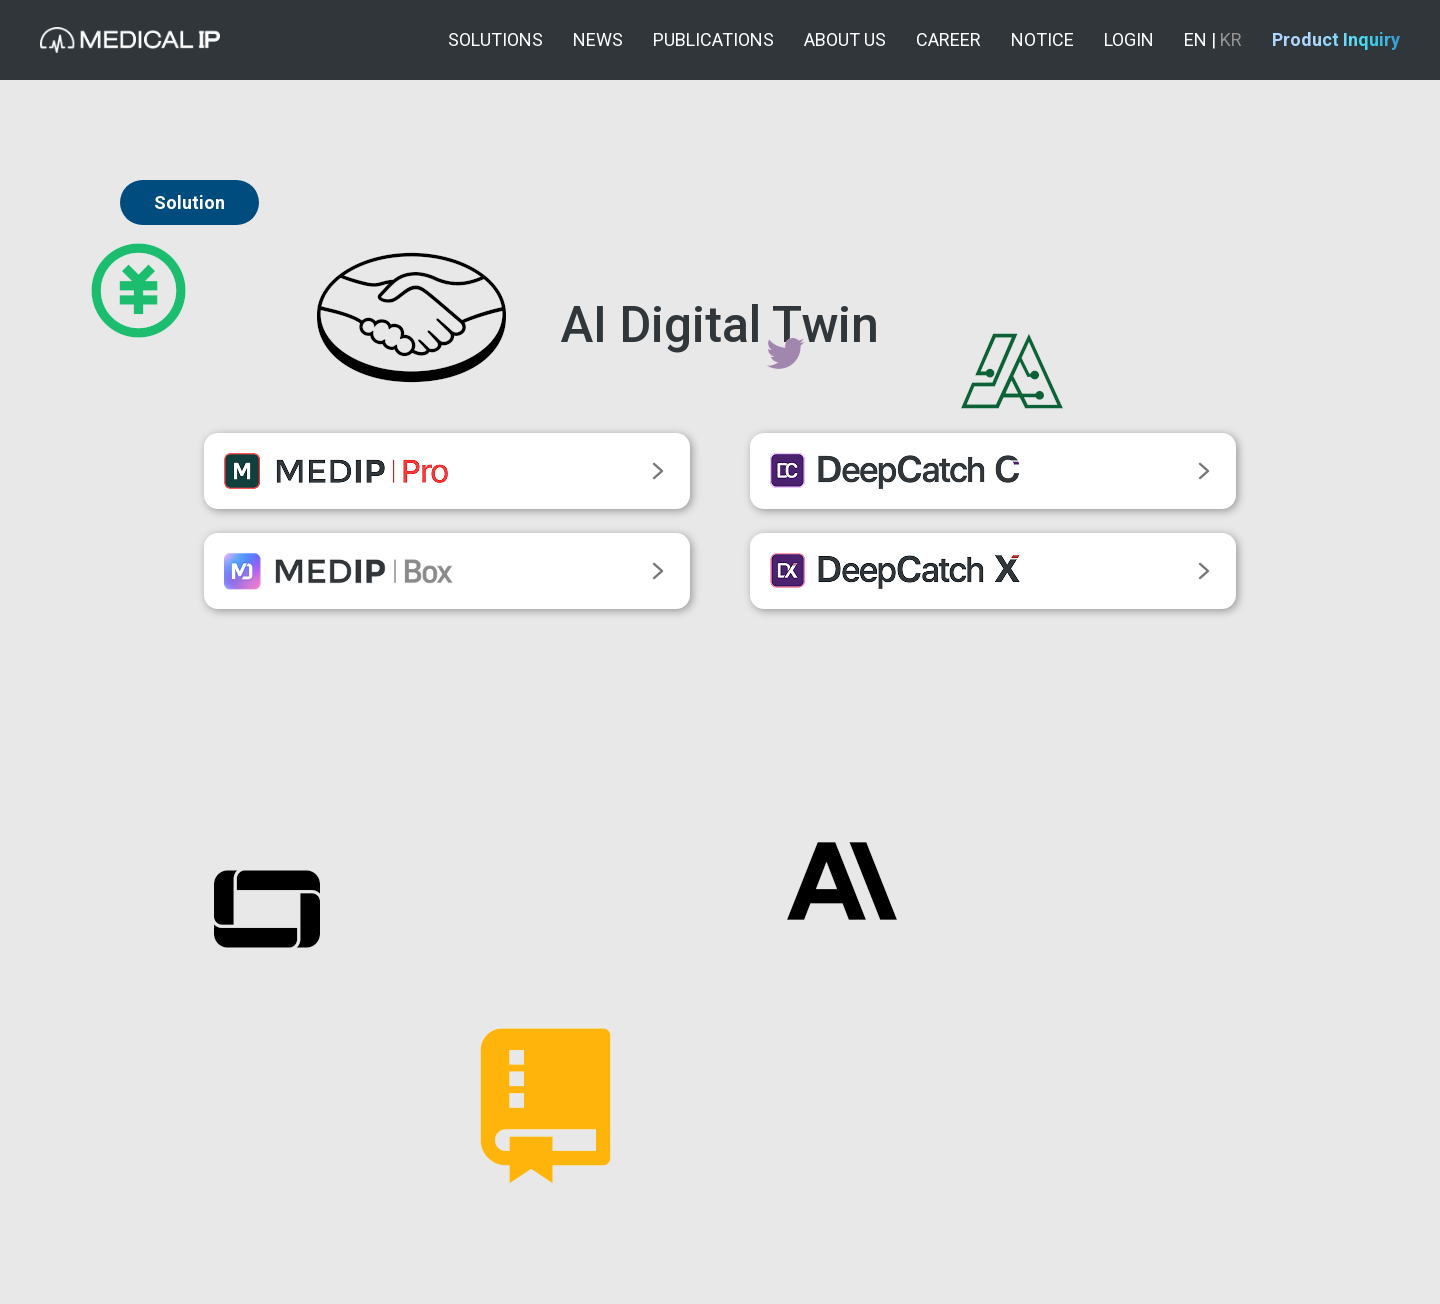 This screenshot has width=1440, height=1304. I want to click on pay with mercado pago, so click(411, 317).